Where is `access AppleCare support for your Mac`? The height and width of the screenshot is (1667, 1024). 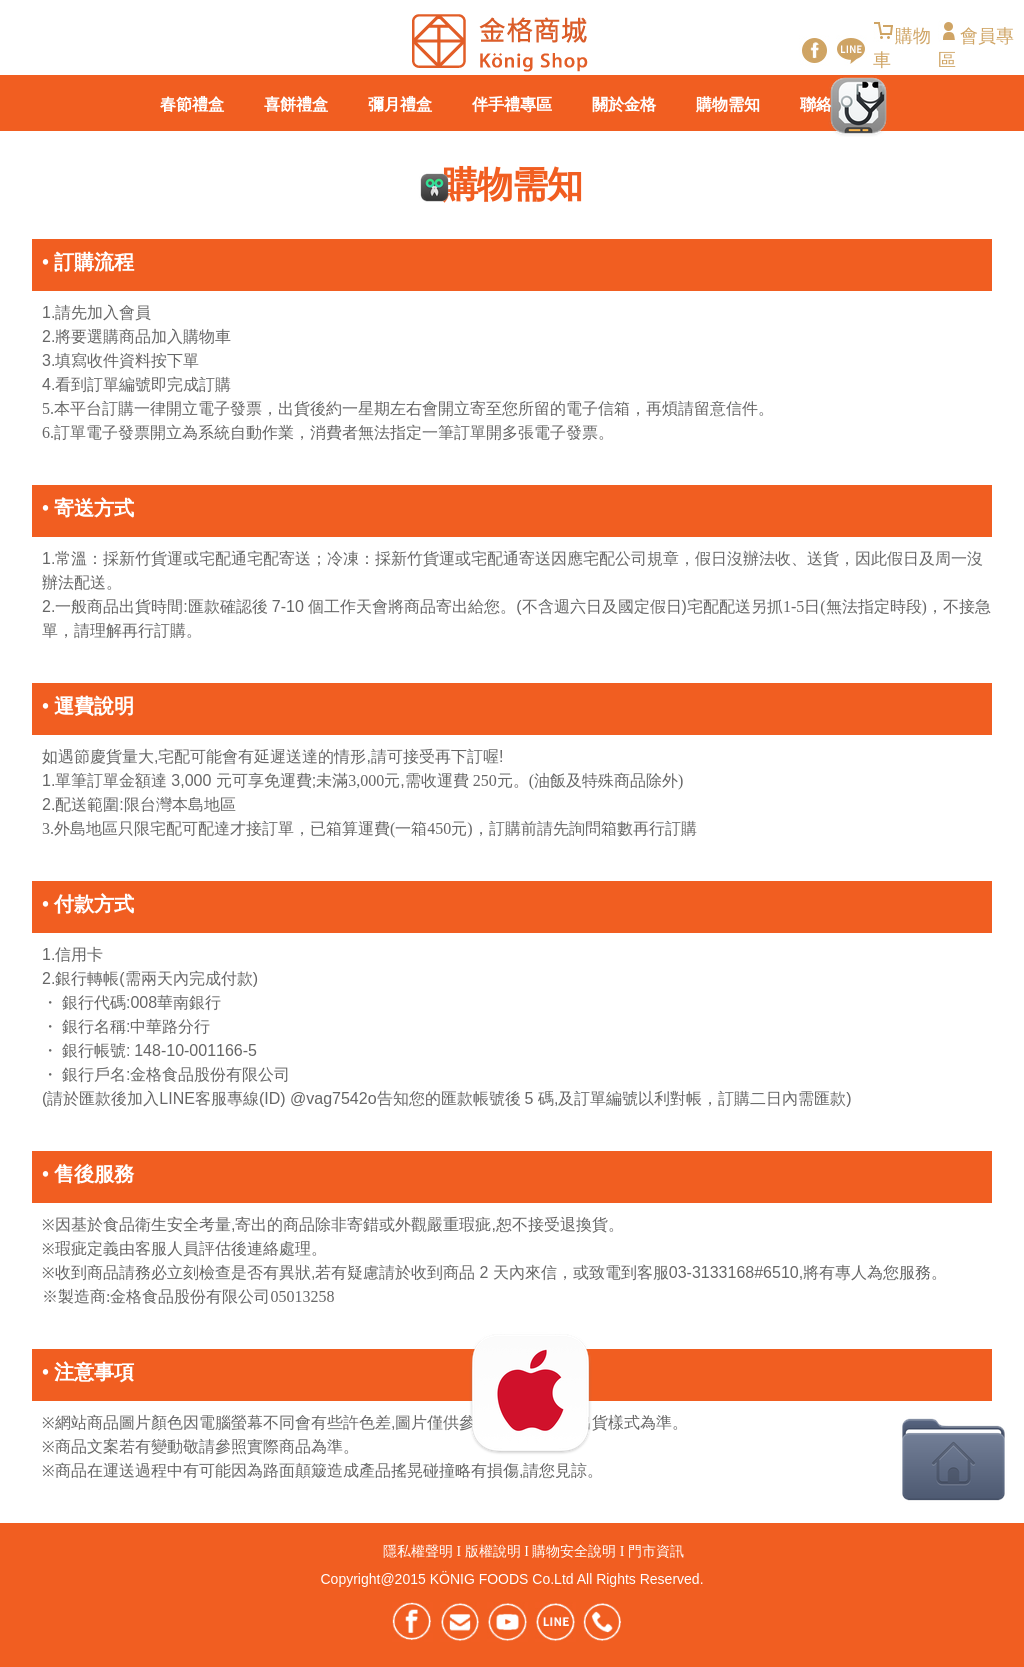
access AppleCare support for your Mac is located at coordinates (530, 1392).